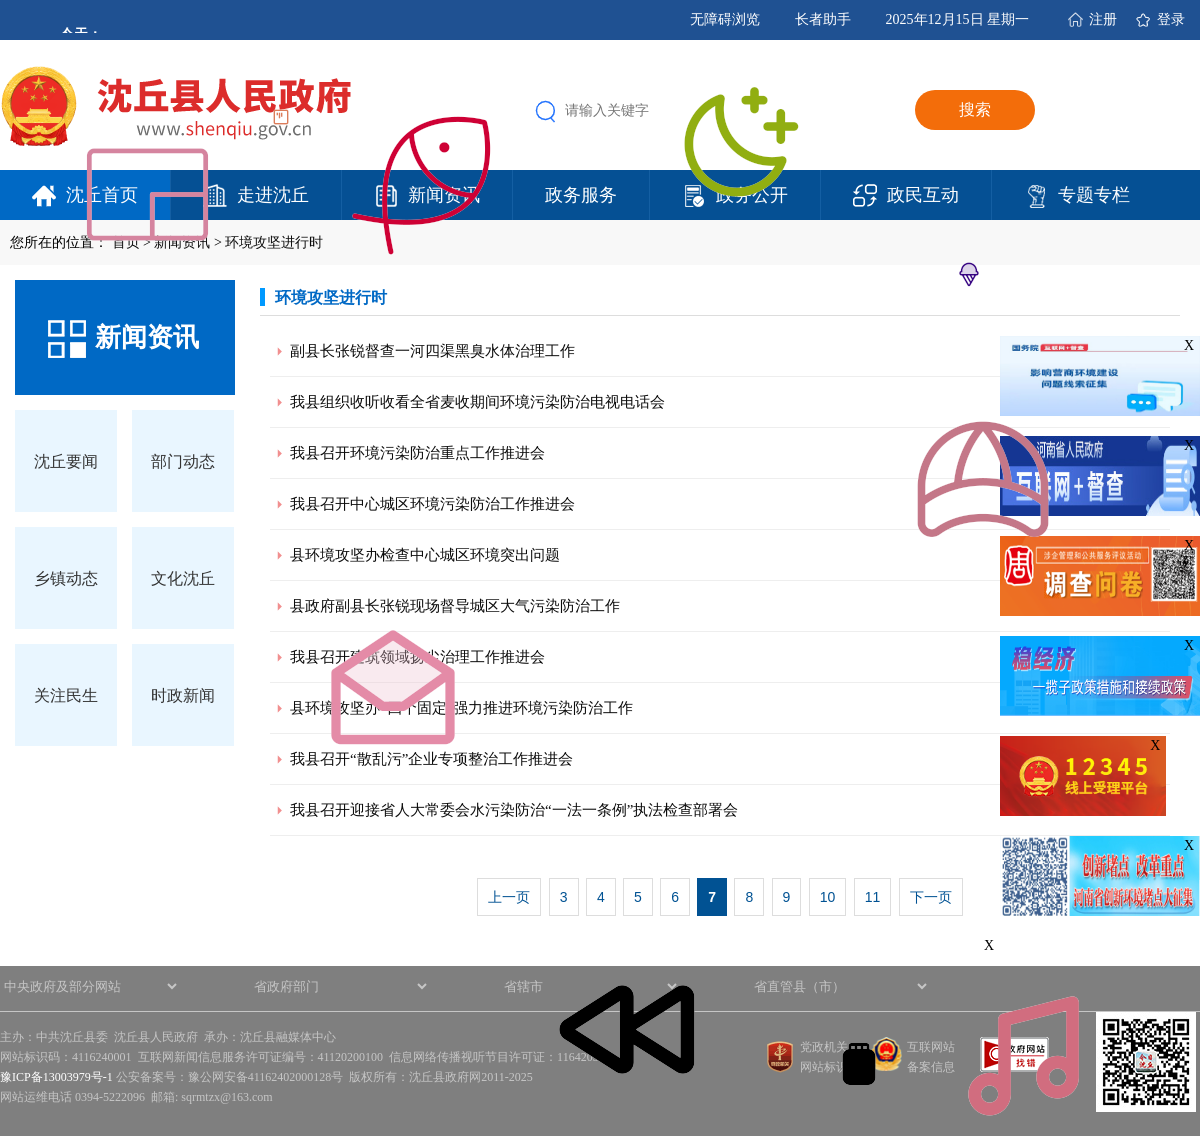 This screenshot has height=1136, width=1200. What do you see at coordinates (281, 117) in the screenshot?
I see `align content to top-left corner` at bounding box center [281, 117].